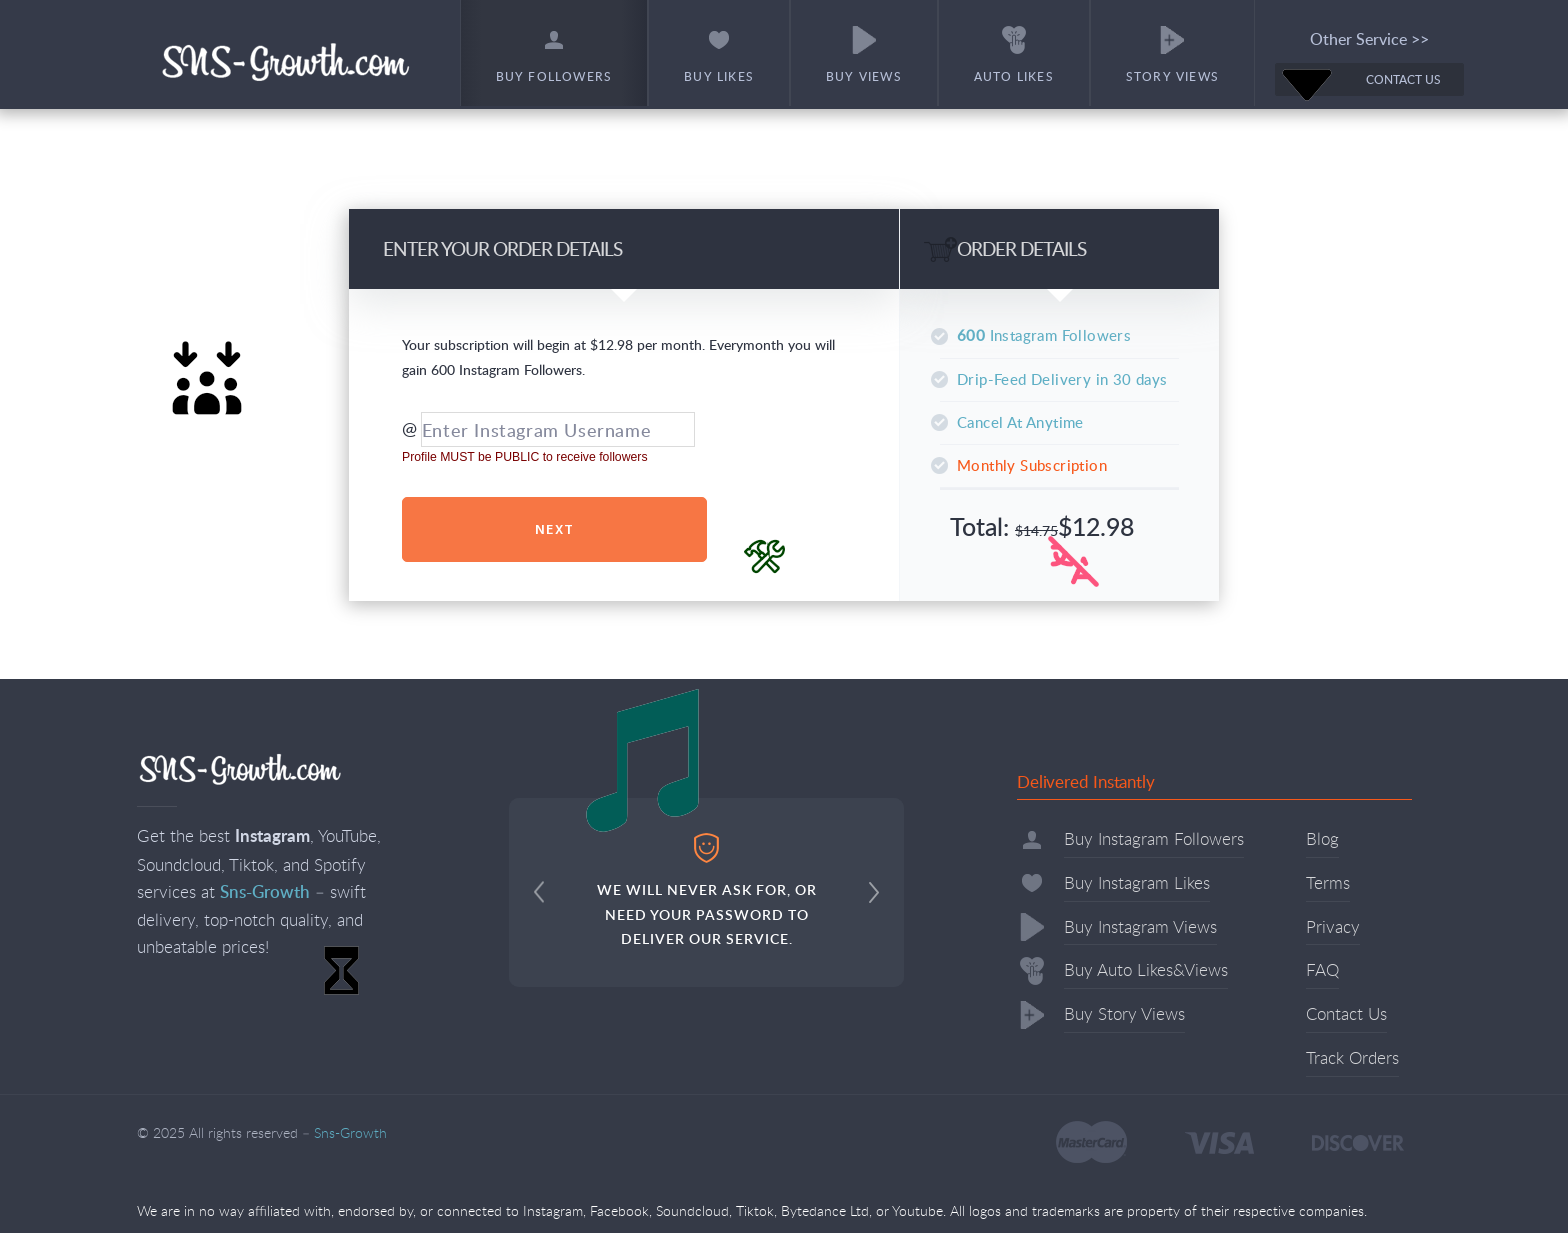  Describe the element at coordinates (341, 970) in the screenshot. I see `indicates a process is in progress or loading` at that location.